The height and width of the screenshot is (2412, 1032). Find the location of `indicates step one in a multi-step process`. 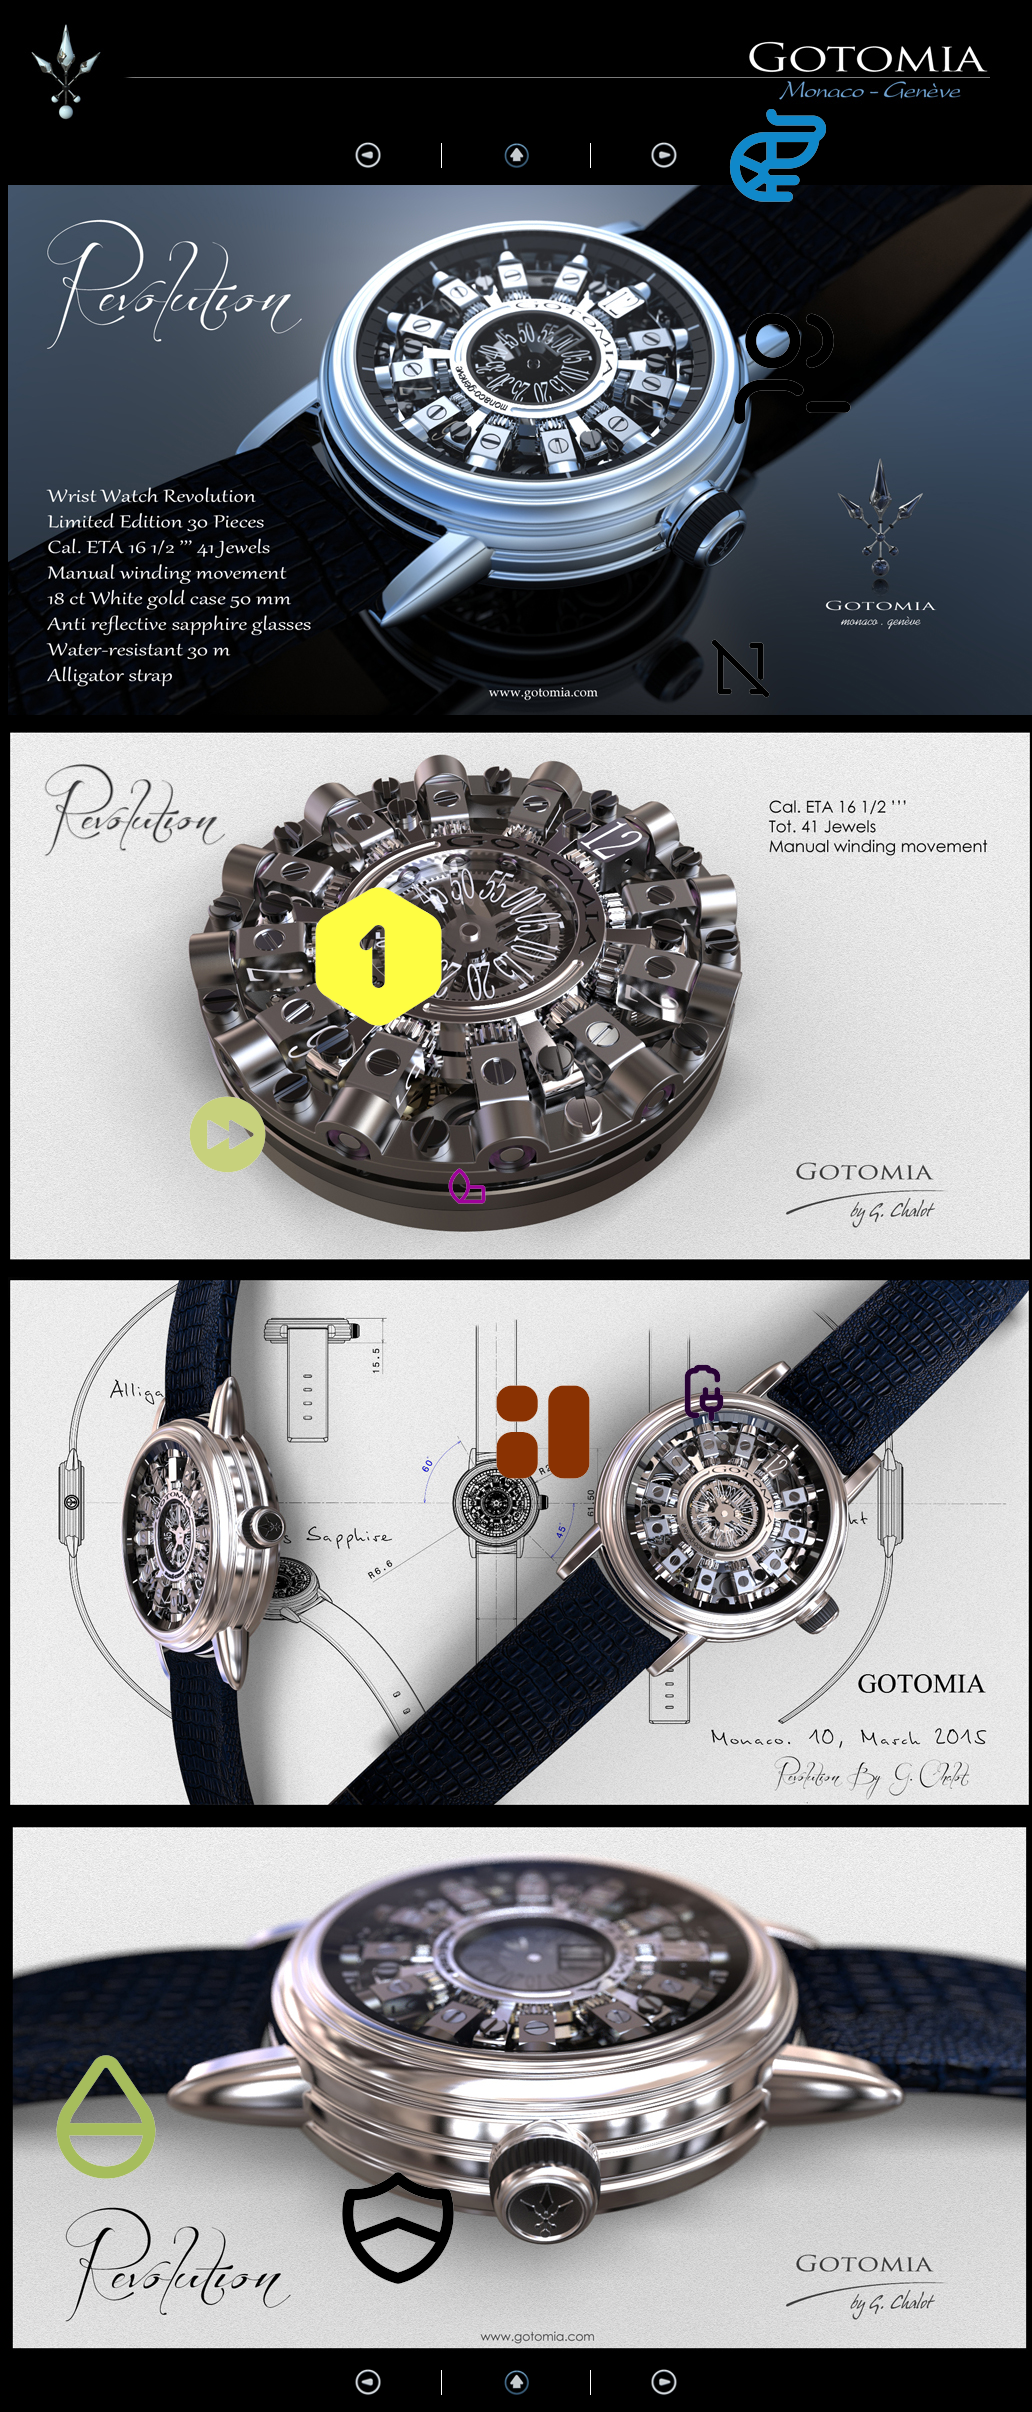

indicates step one in a multi-step process is located at coordinates (378, 956).